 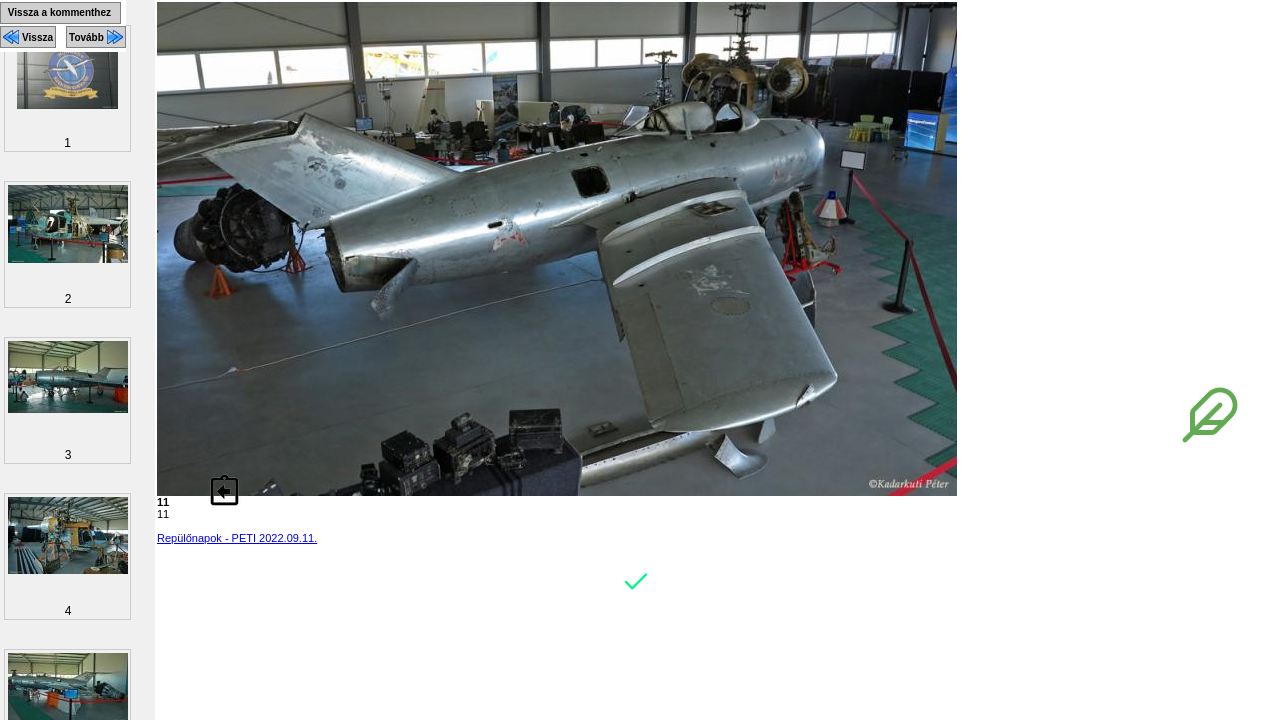 I want to click on compose a new message or post, so click(x=1210, y=415).